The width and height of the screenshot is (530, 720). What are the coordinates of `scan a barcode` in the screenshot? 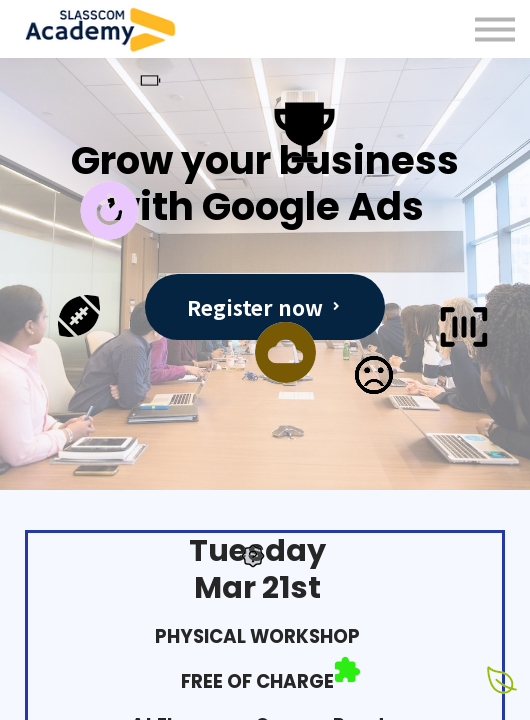 It's located at (464, 327).